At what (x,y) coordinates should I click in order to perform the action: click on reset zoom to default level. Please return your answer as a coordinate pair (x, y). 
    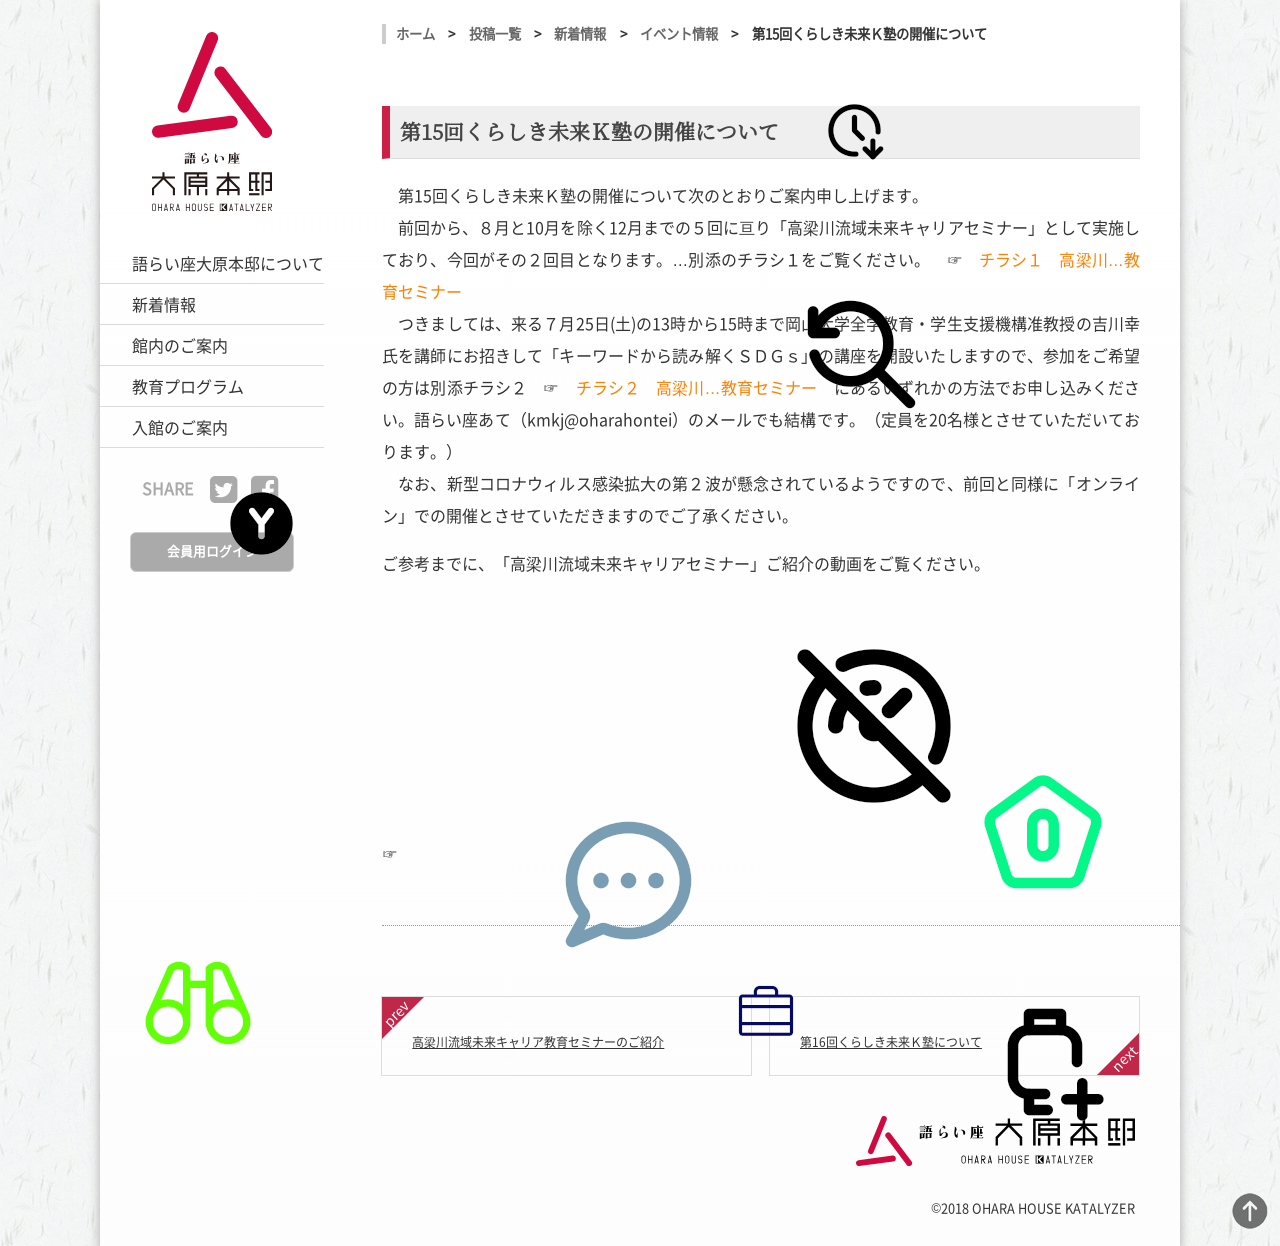
    Looking at the image, I should click on (861, 354).